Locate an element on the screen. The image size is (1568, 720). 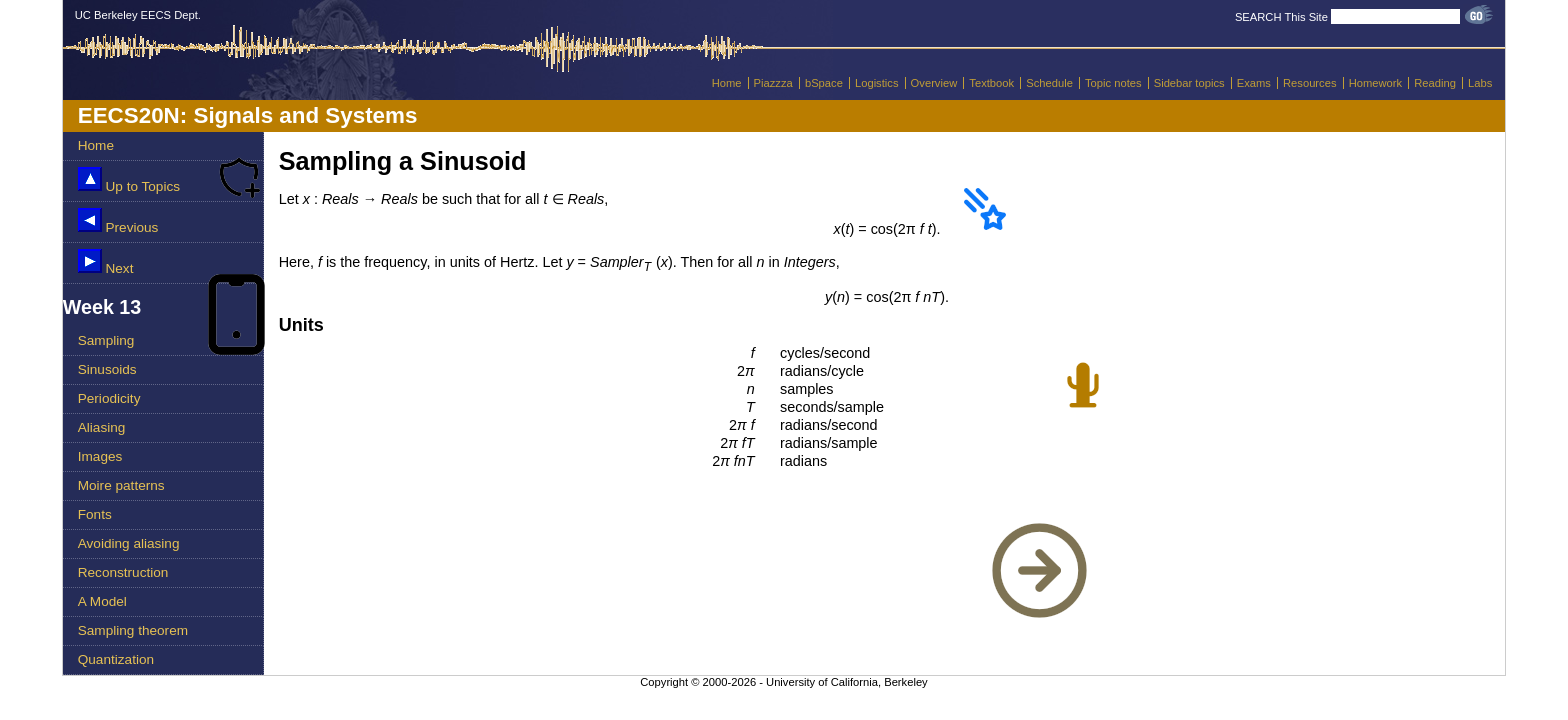
add new security protection is located at coordinates (239, 177).